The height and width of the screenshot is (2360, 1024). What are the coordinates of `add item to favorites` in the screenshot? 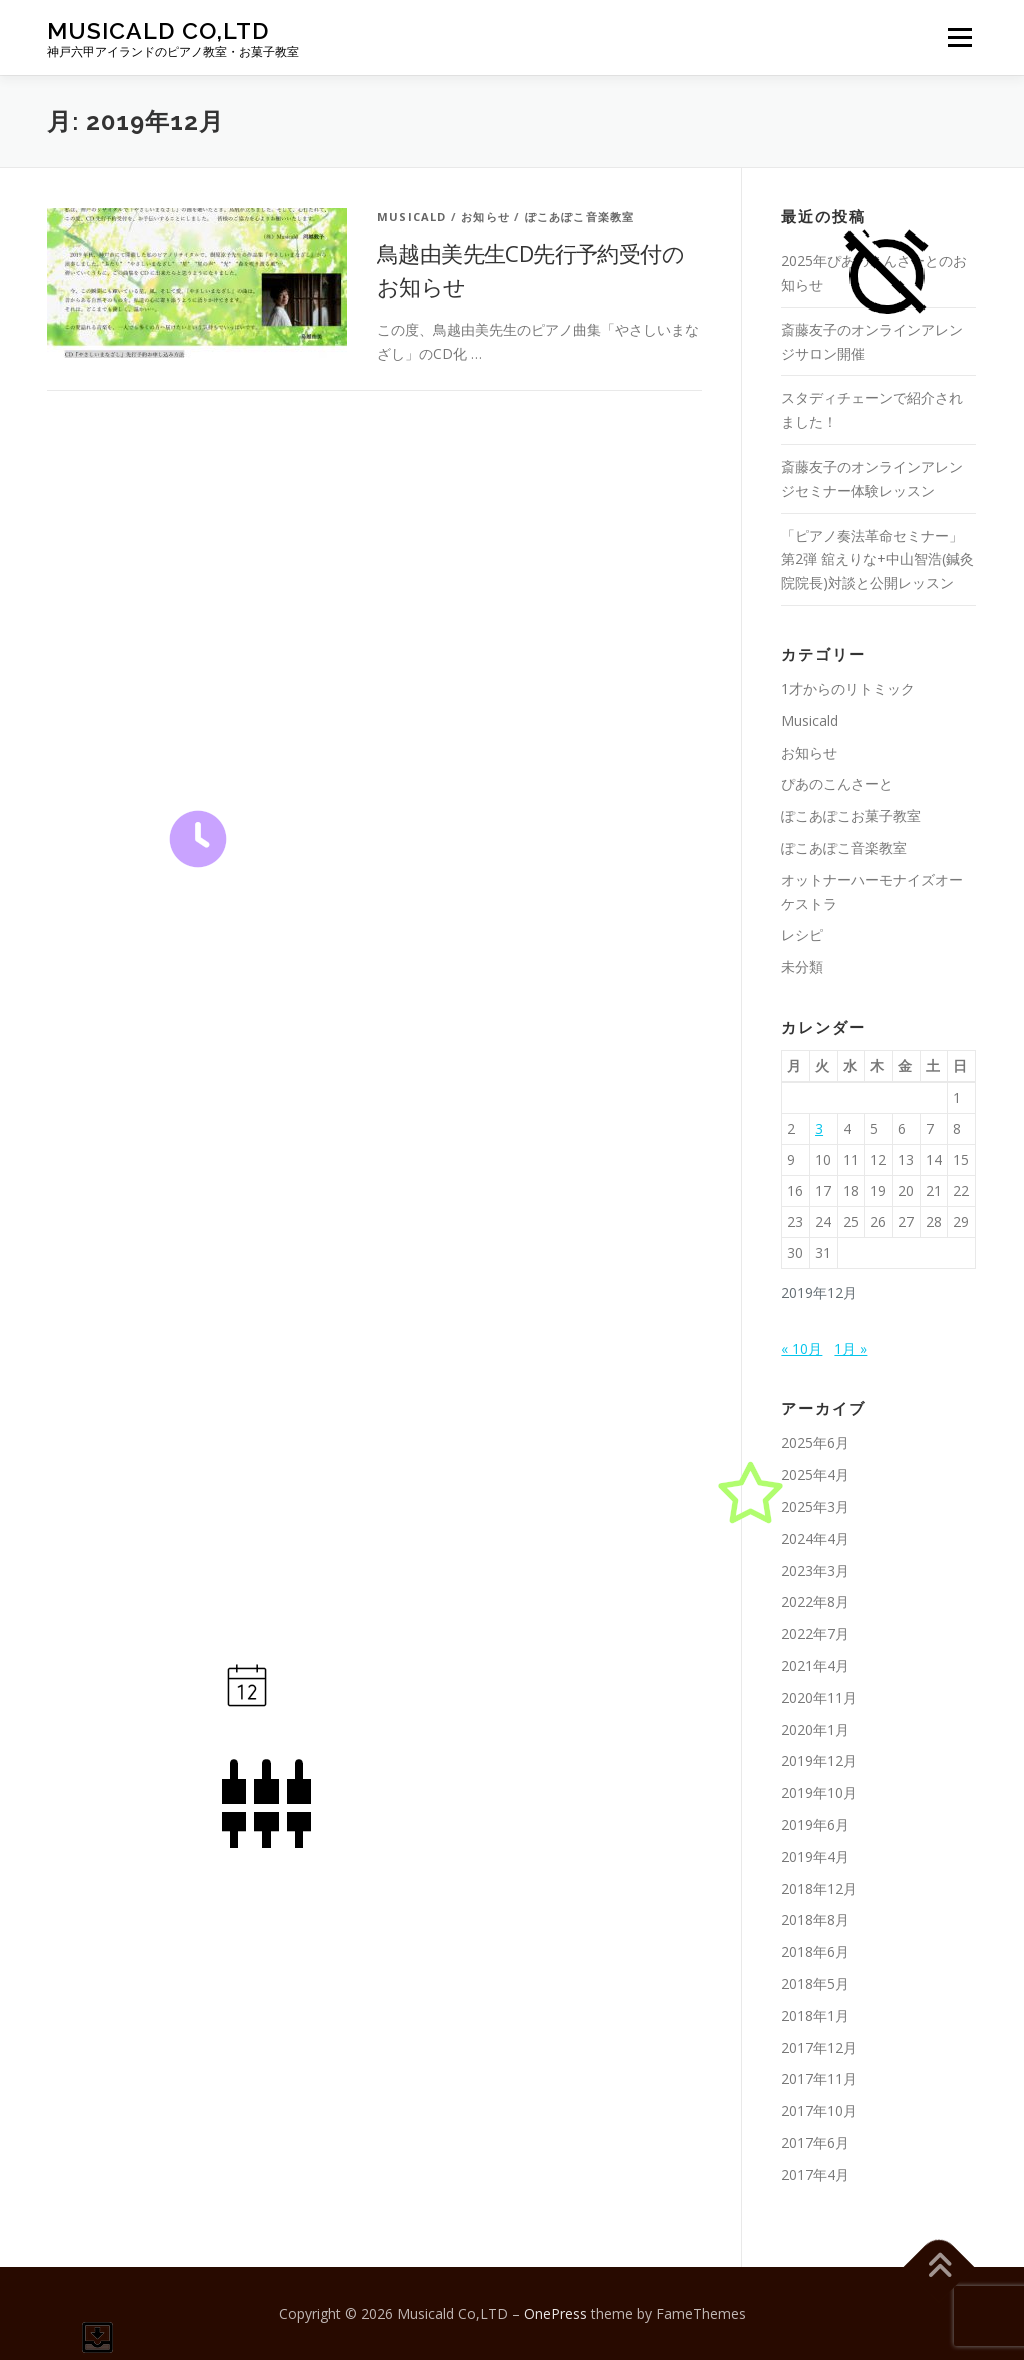 It's located at (750, 1495).